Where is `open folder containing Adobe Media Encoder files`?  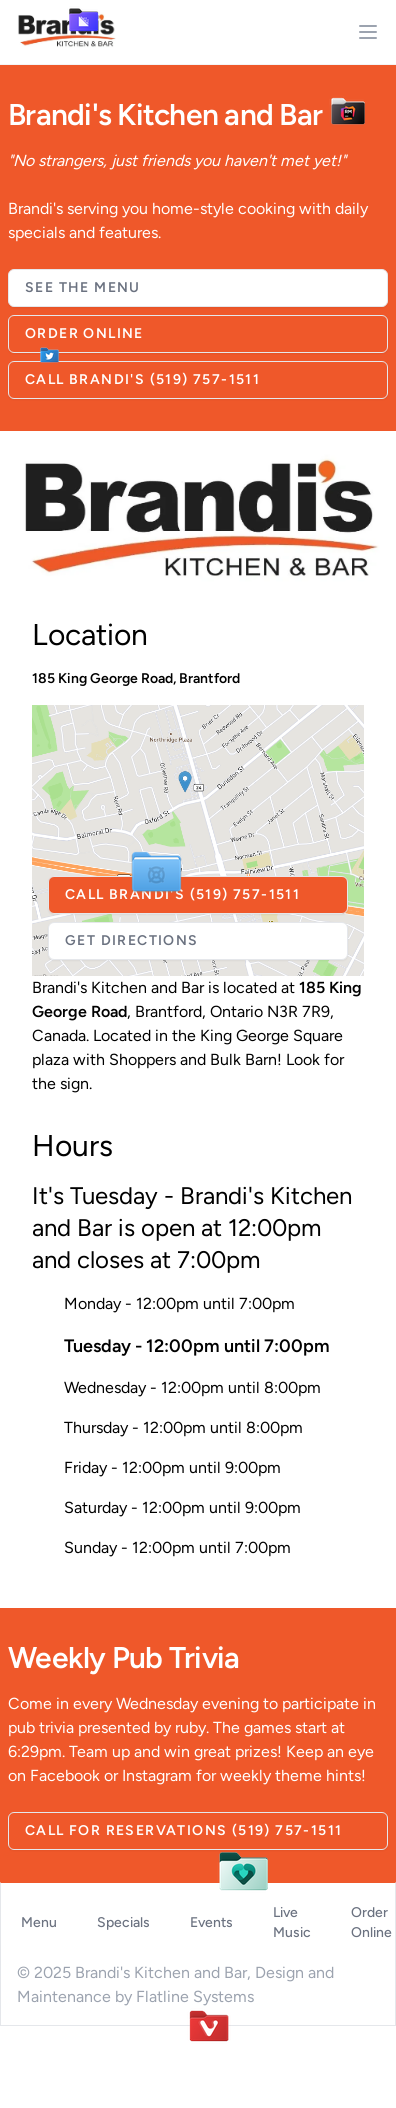
open folder containing Adobe Media Encoder files is located at coordinates (83, 20).